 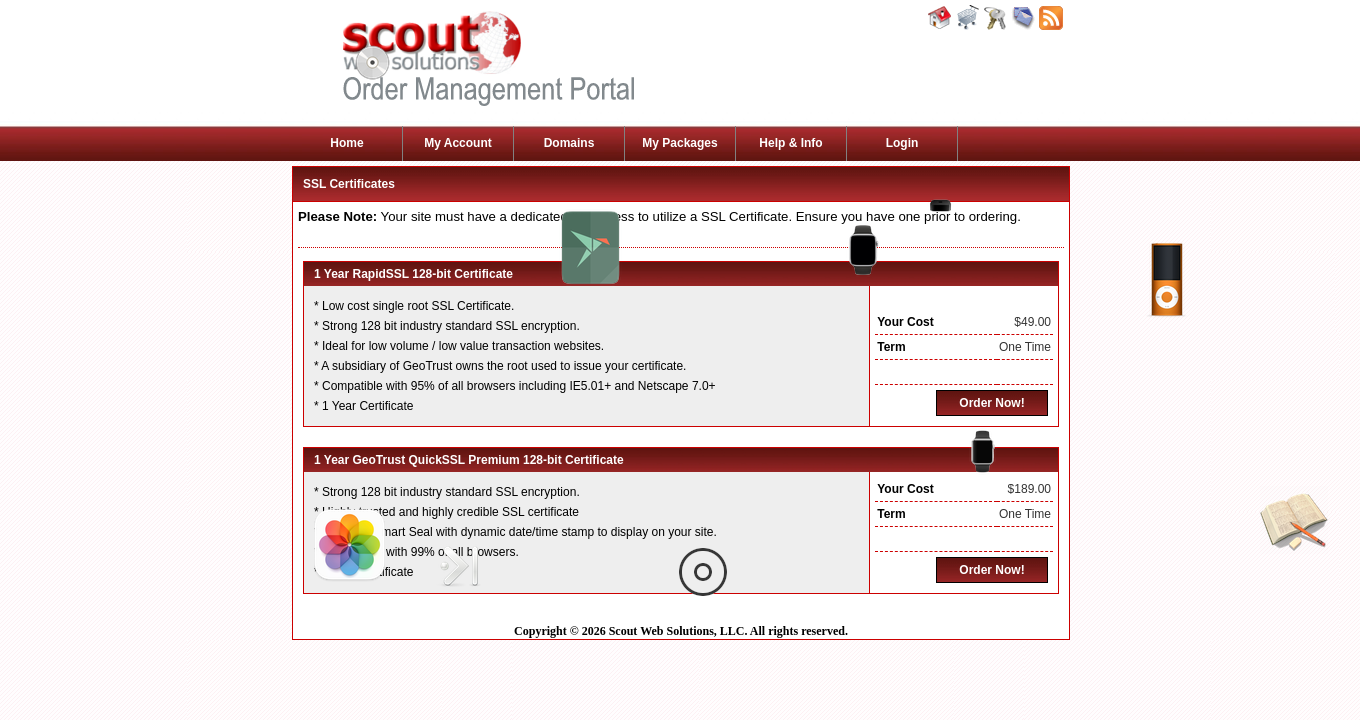 What do you see at coordinates (590, 247) in the screenshot?
I see `a snap package file for linux software installation` at bounding box center [590, 247].